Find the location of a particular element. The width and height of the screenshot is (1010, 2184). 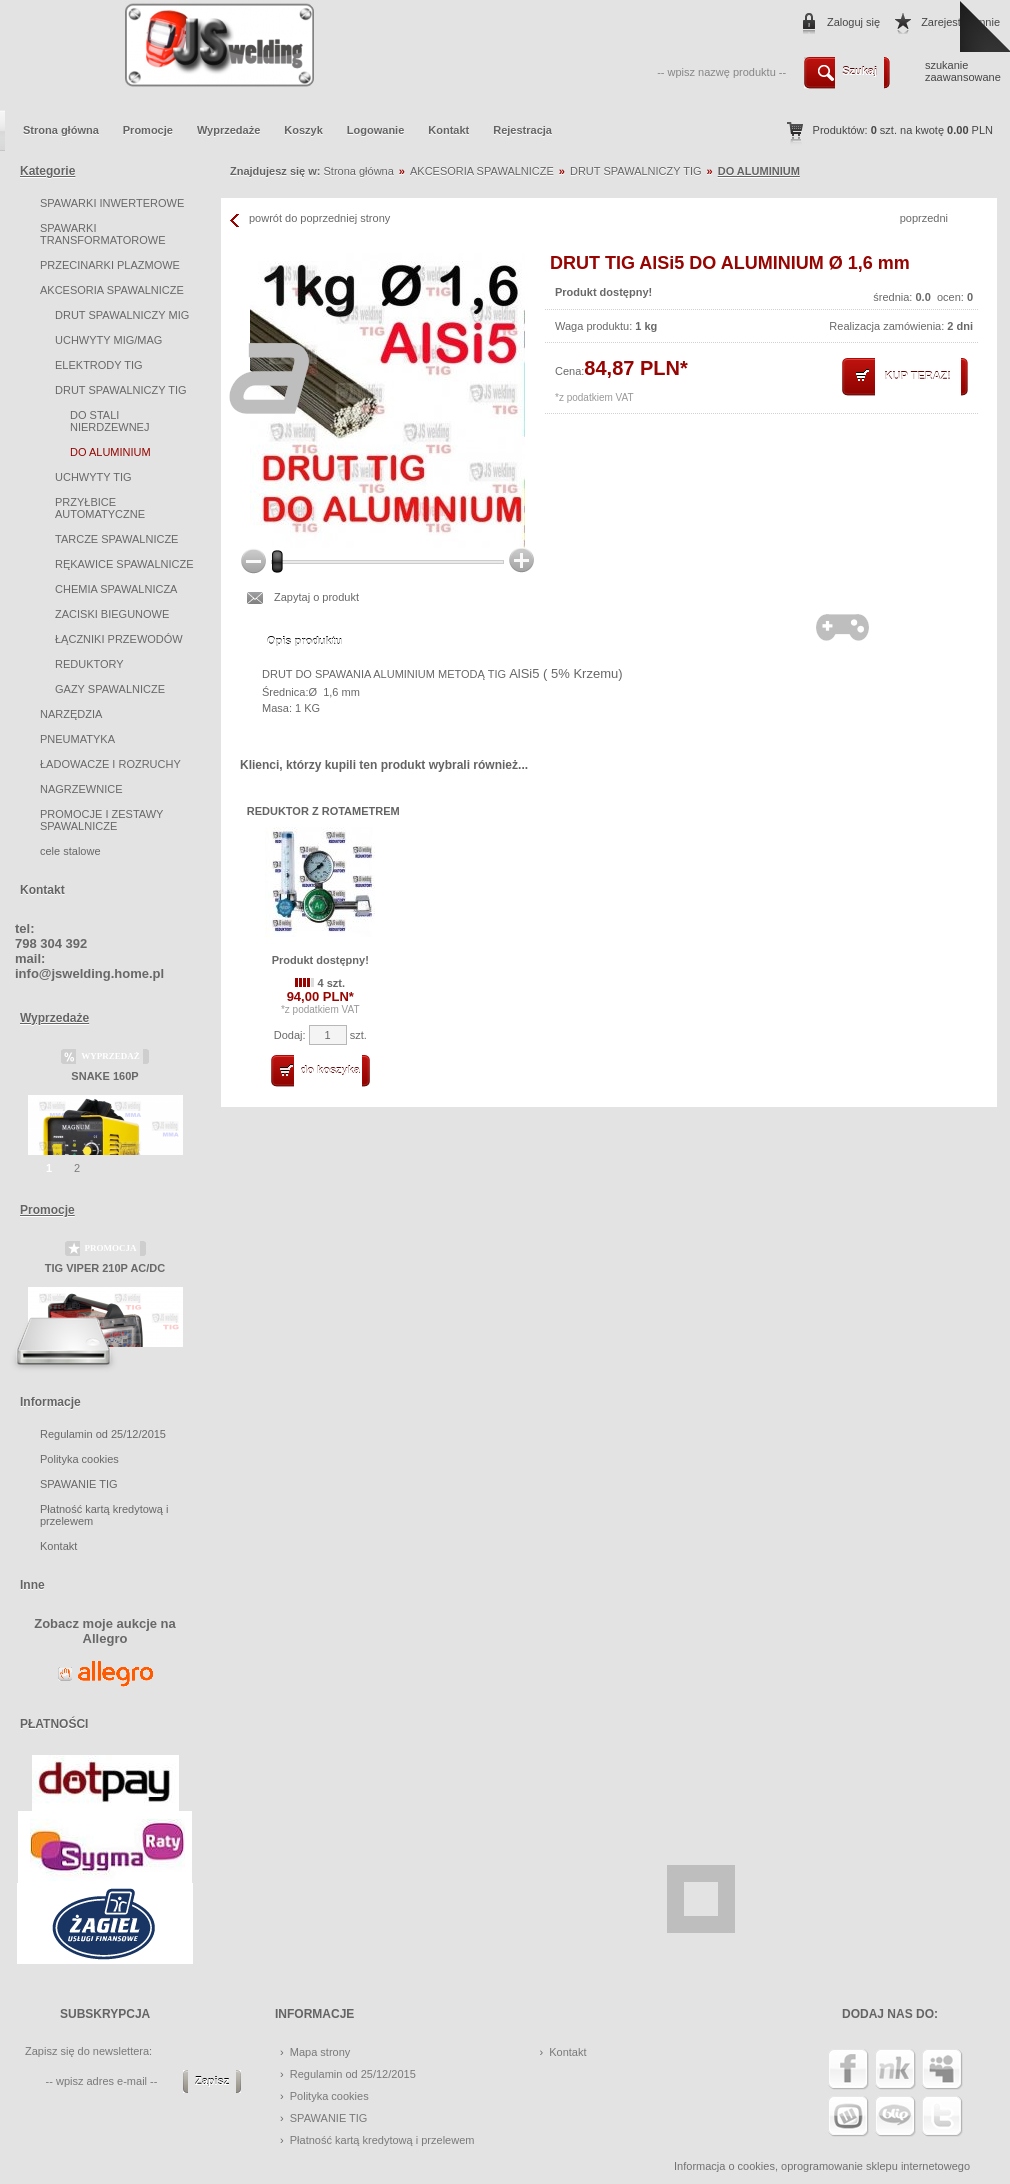

game controller input device is located at coordinates (842, 627).